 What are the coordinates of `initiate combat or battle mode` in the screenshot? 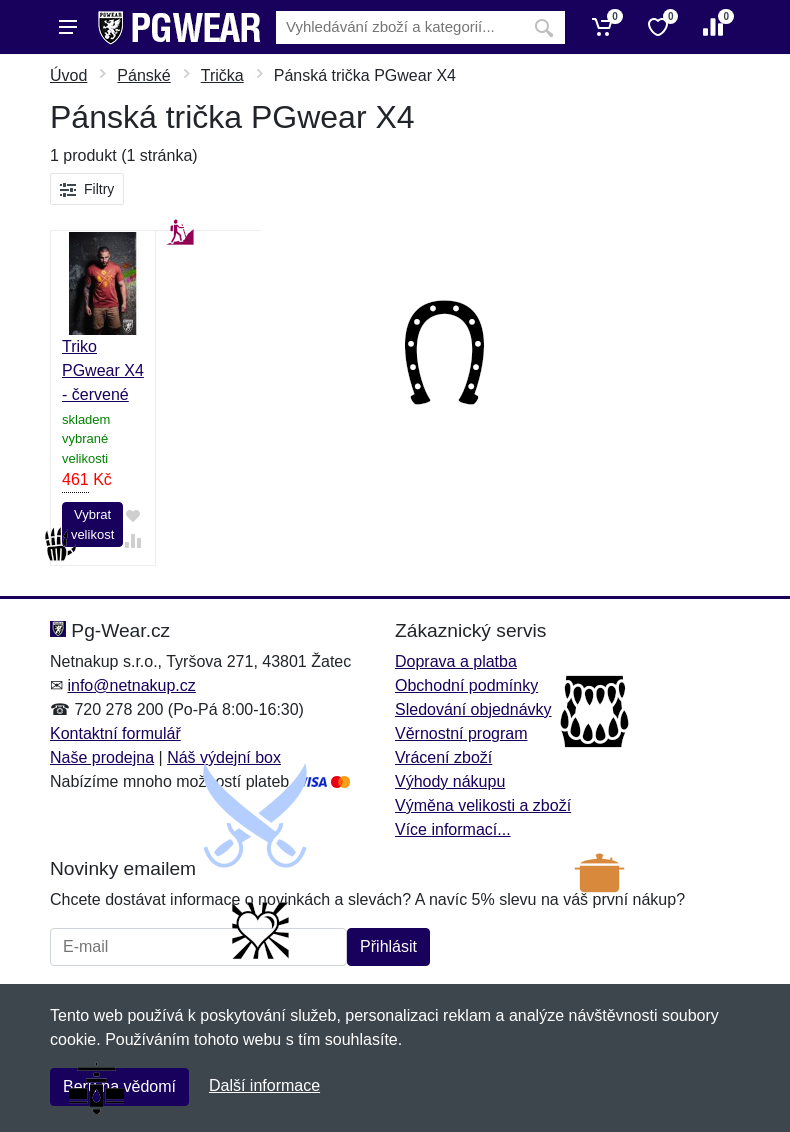 It's located at (255, 815).